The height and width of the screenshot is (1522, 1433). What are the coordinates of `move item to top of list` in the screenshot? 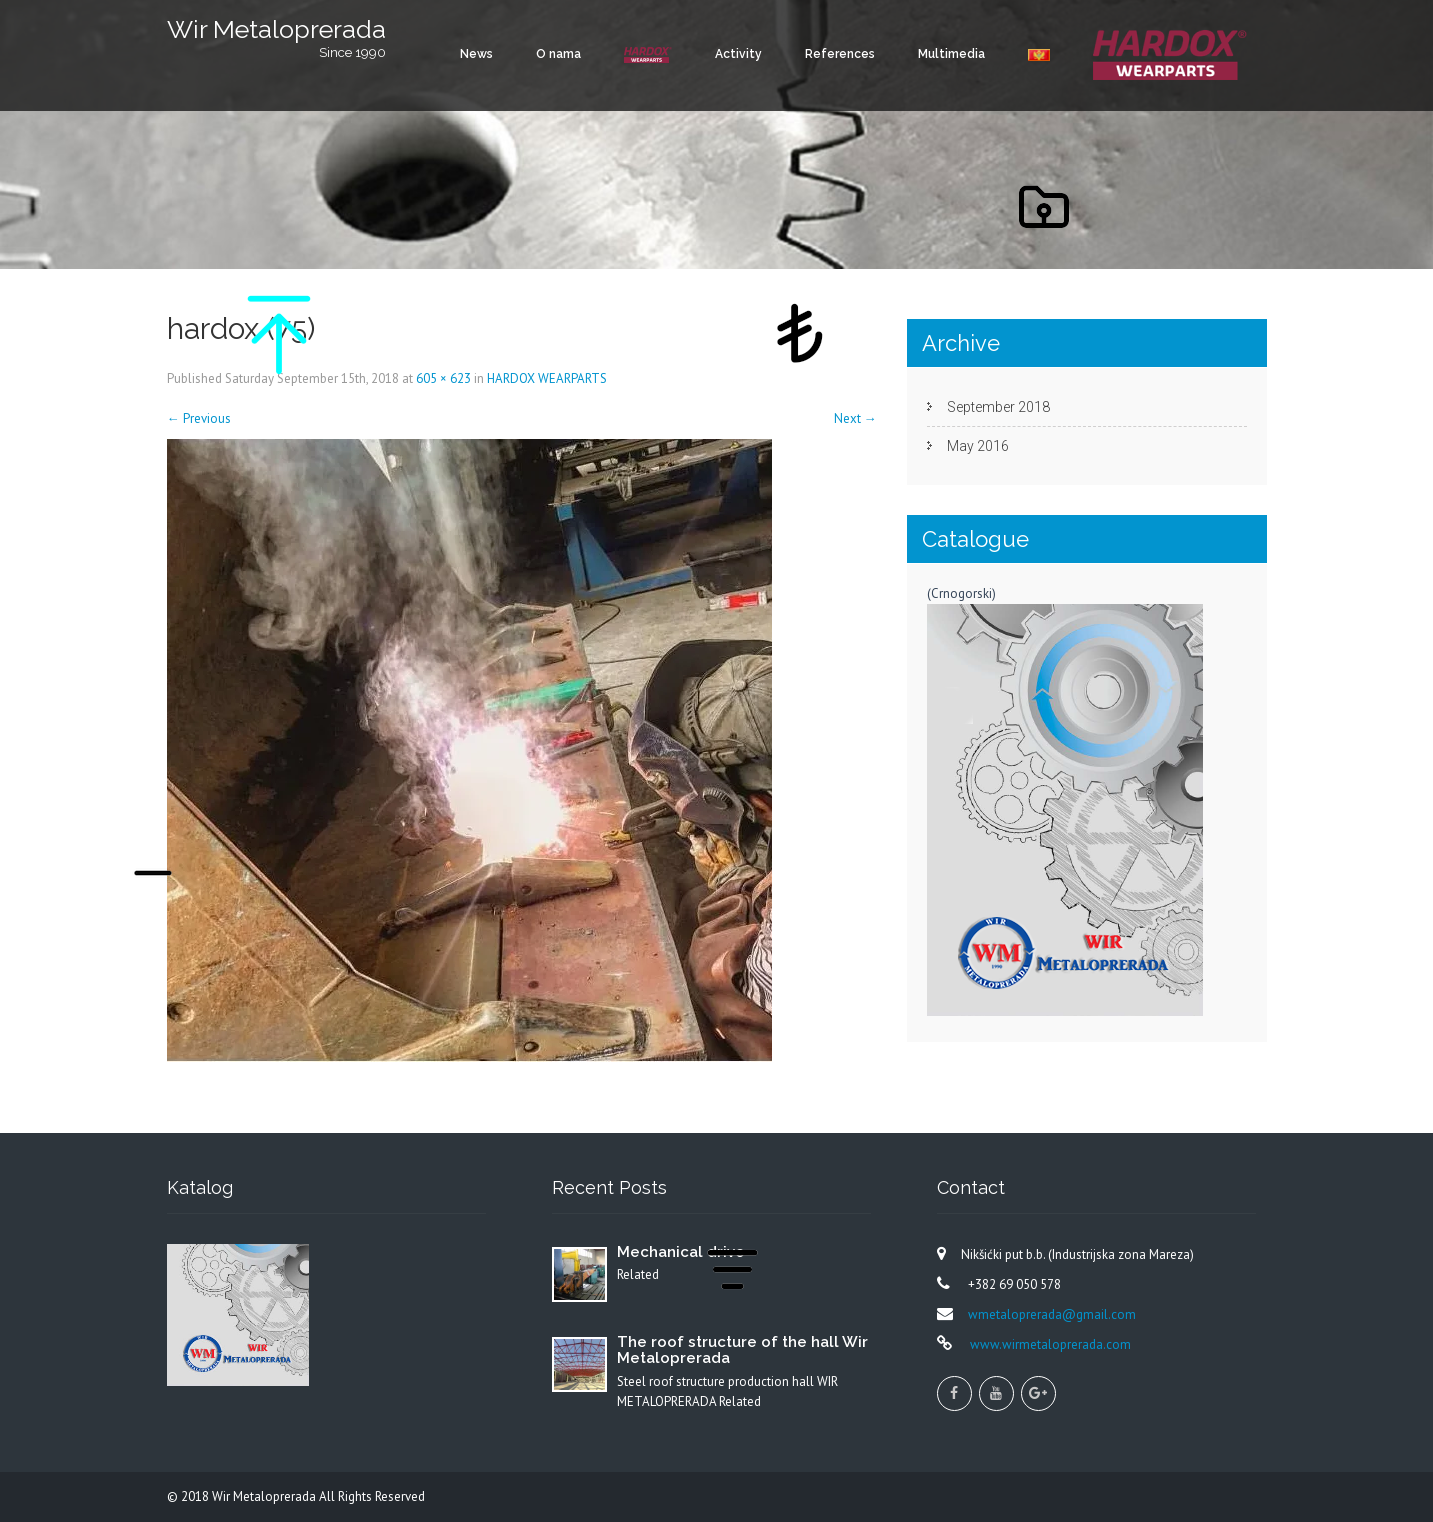 It's located at (279, 335).